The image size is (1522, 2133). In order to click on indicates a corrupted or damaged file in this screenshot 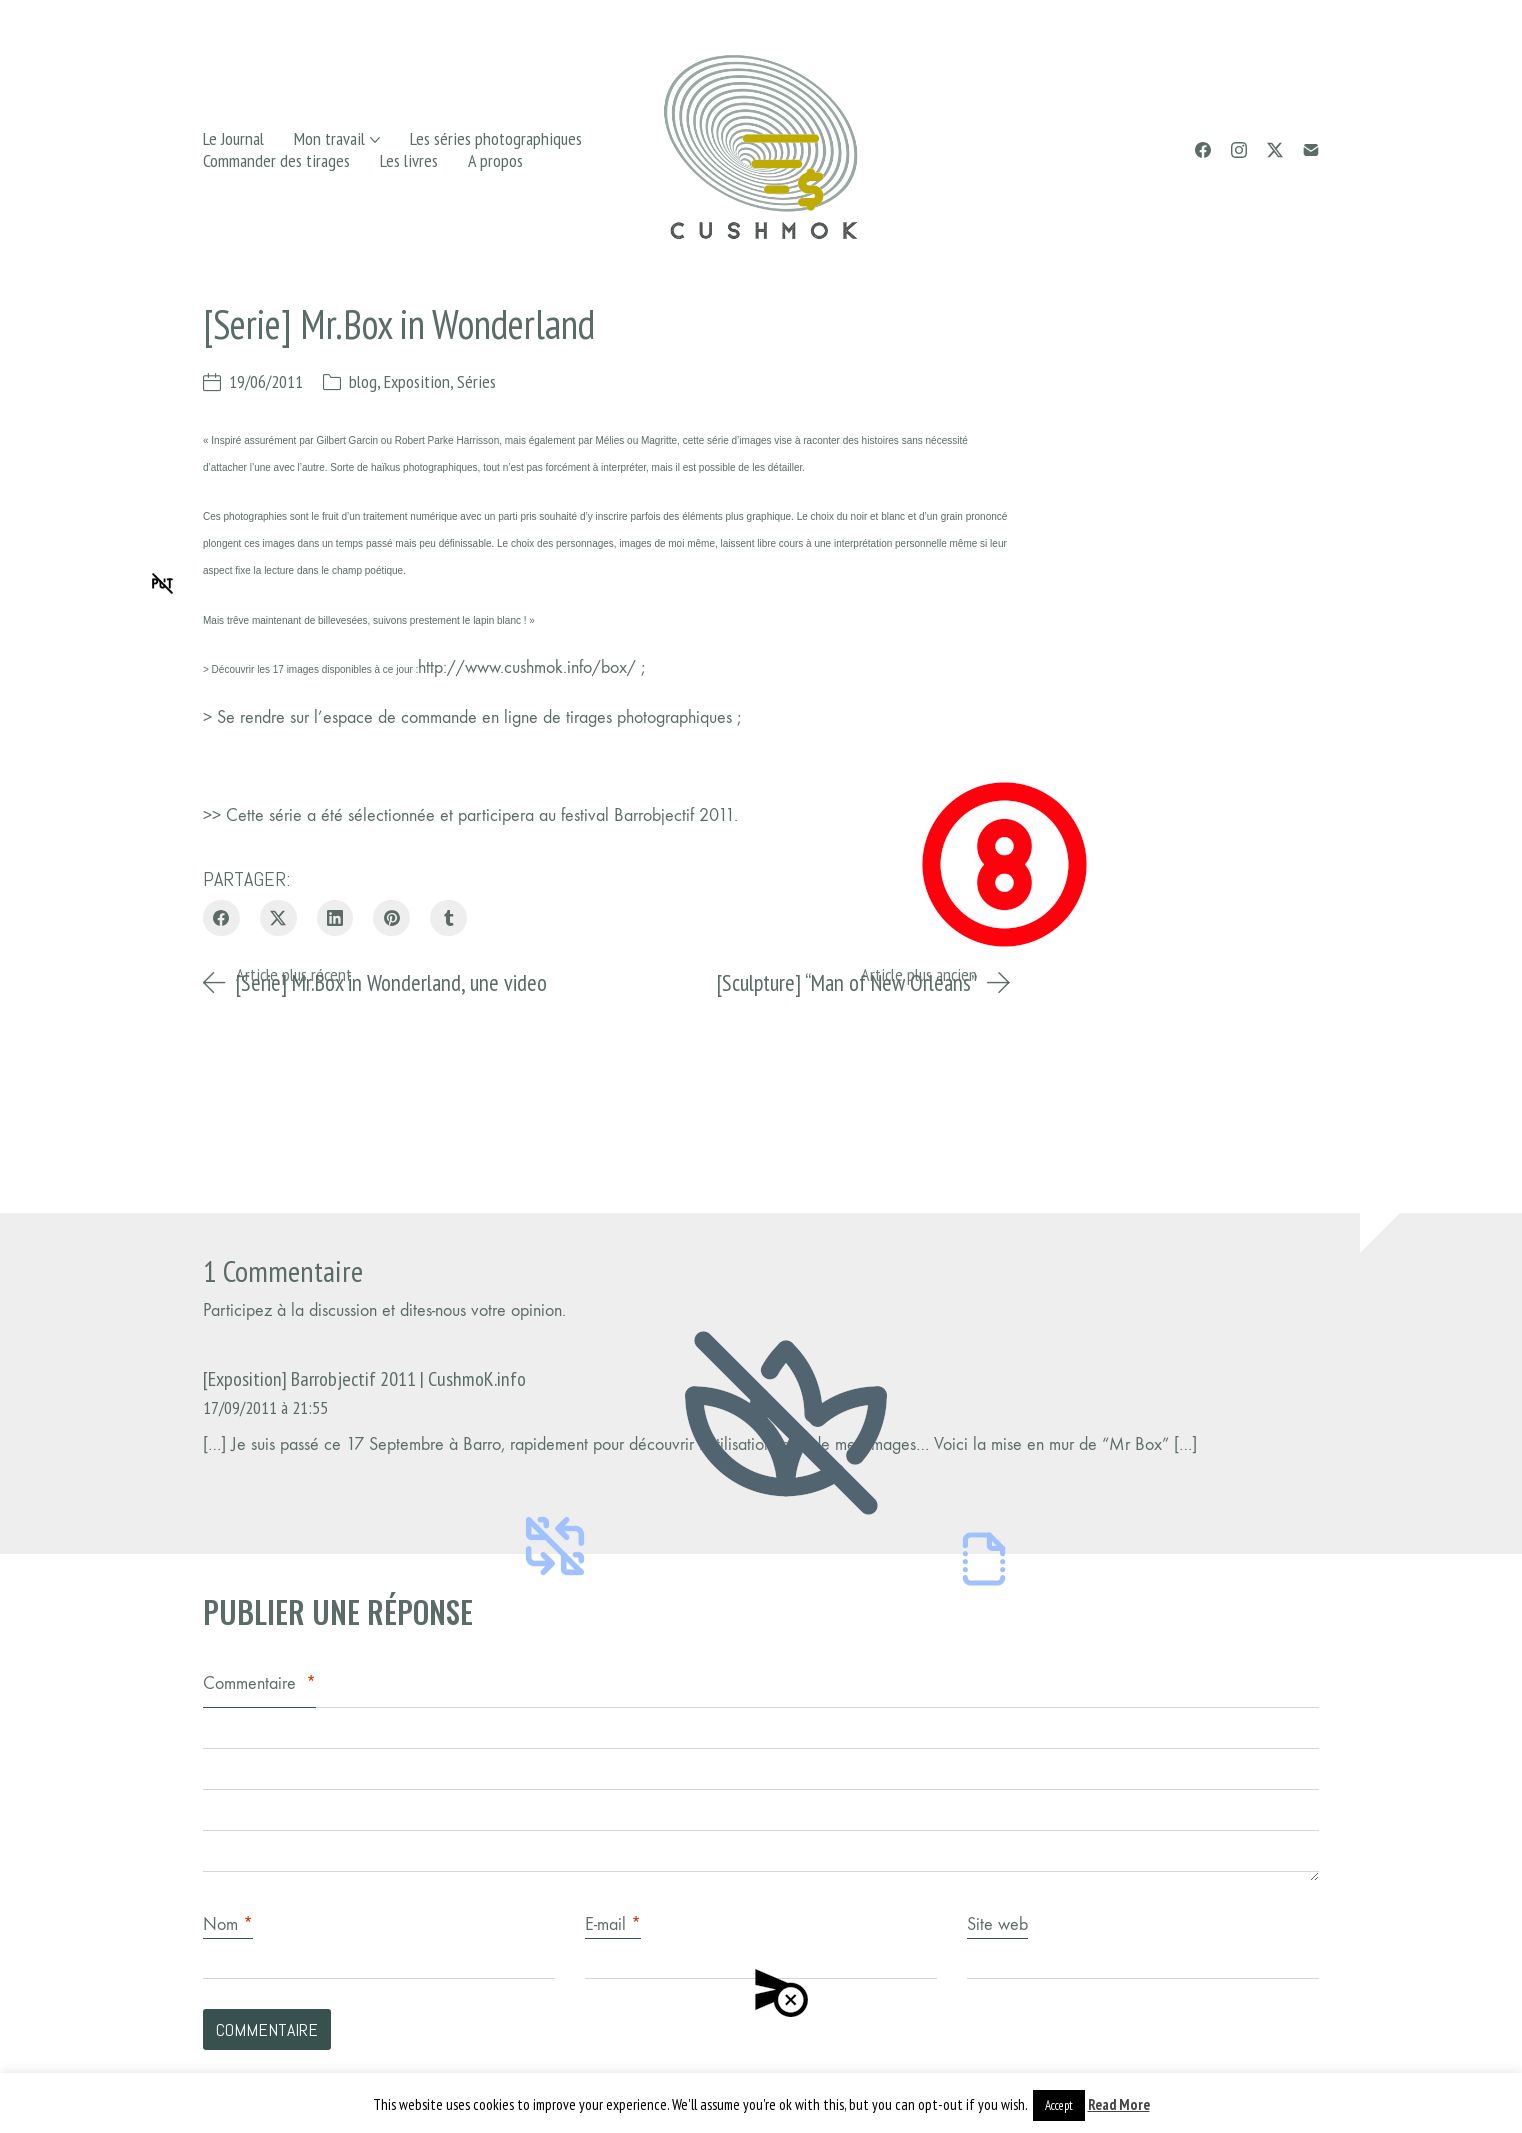, I will do `click(984, 1559)`.